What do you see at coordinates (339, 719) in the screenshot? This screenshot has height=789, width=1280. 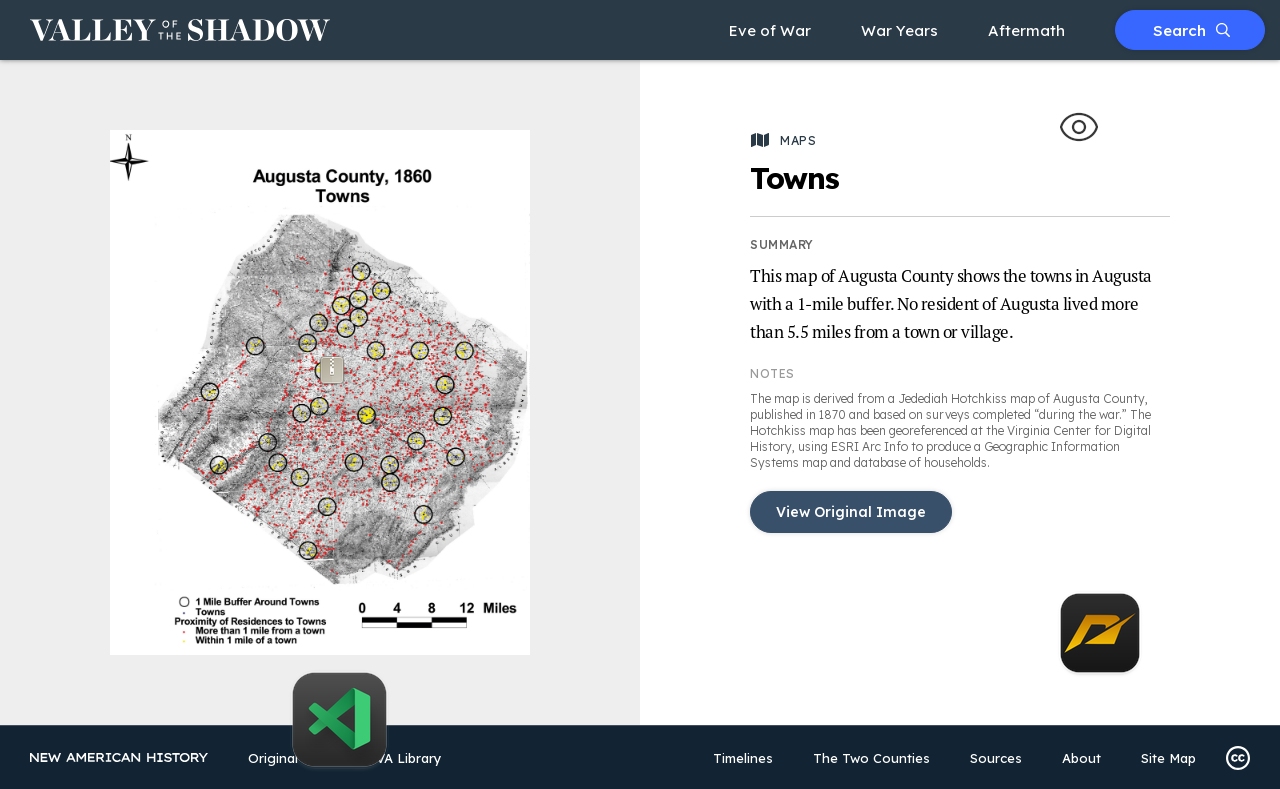 I see `open visual studio code insiders app` at bounding box center [339, 719].